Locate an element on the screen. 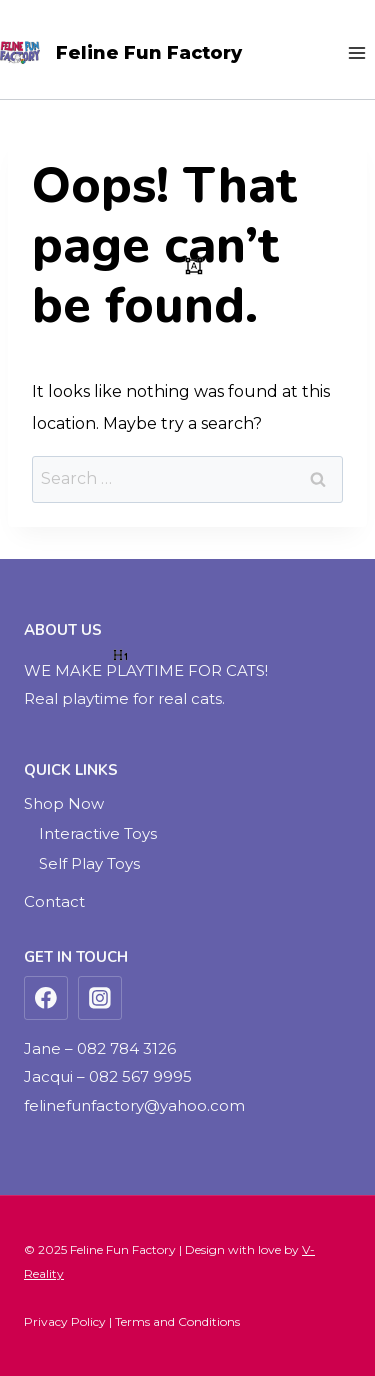  format text as heading level 1 is located at coordinates (121, 655).